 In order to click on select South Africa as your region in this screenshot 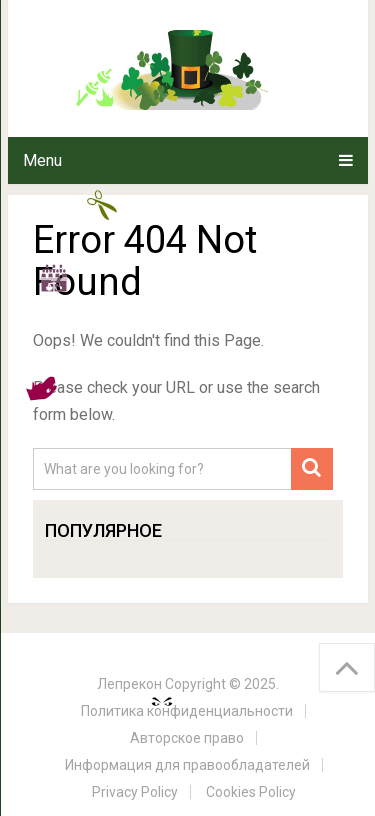, I will do `click(41, 388)`.